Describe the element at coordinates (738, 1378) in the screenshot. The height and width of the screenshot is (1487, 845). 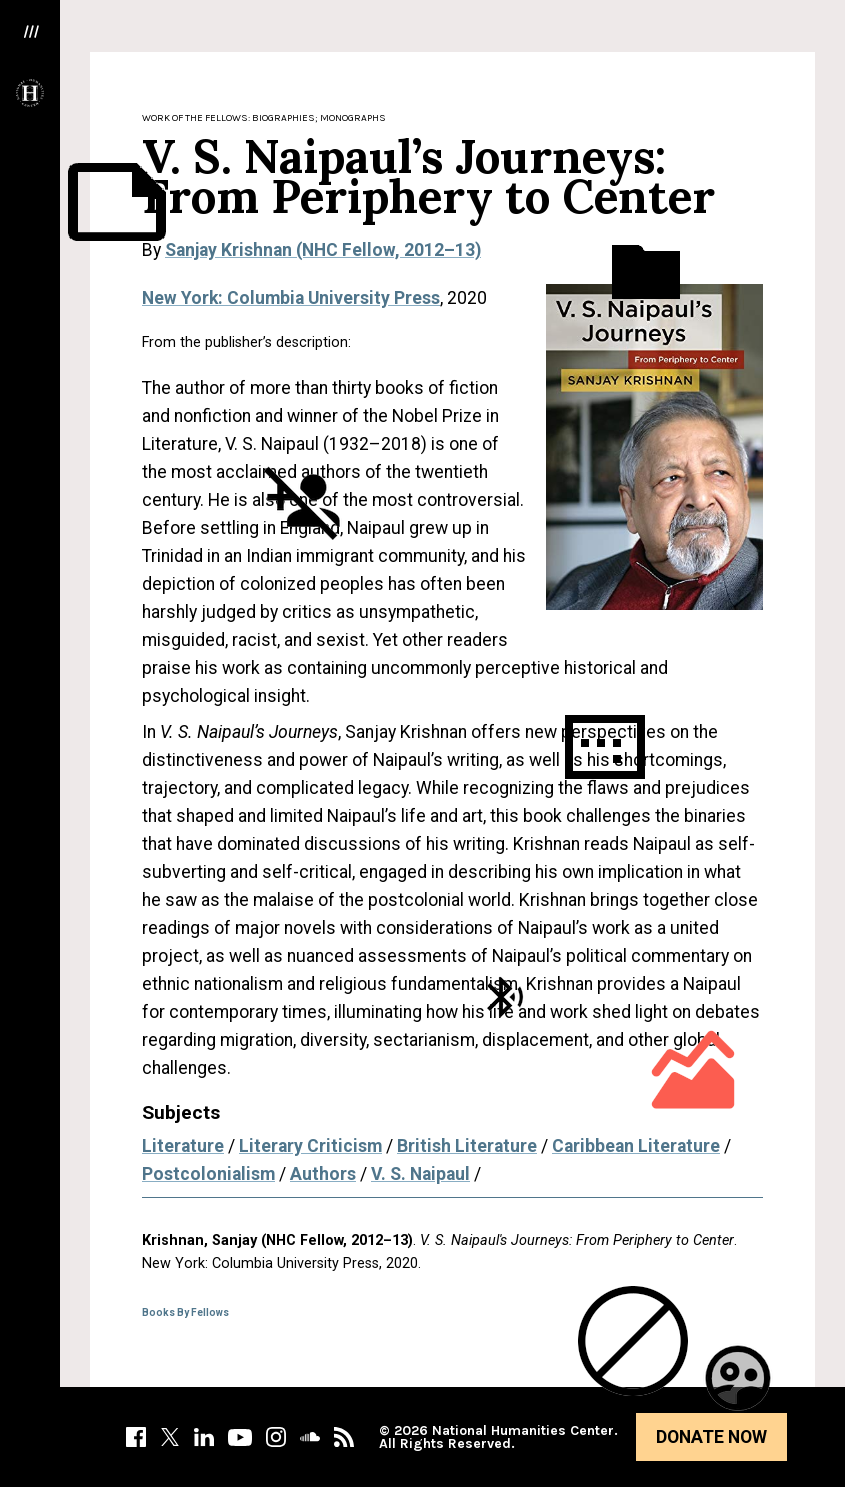
I see `view supervised or child accounts` at that location.